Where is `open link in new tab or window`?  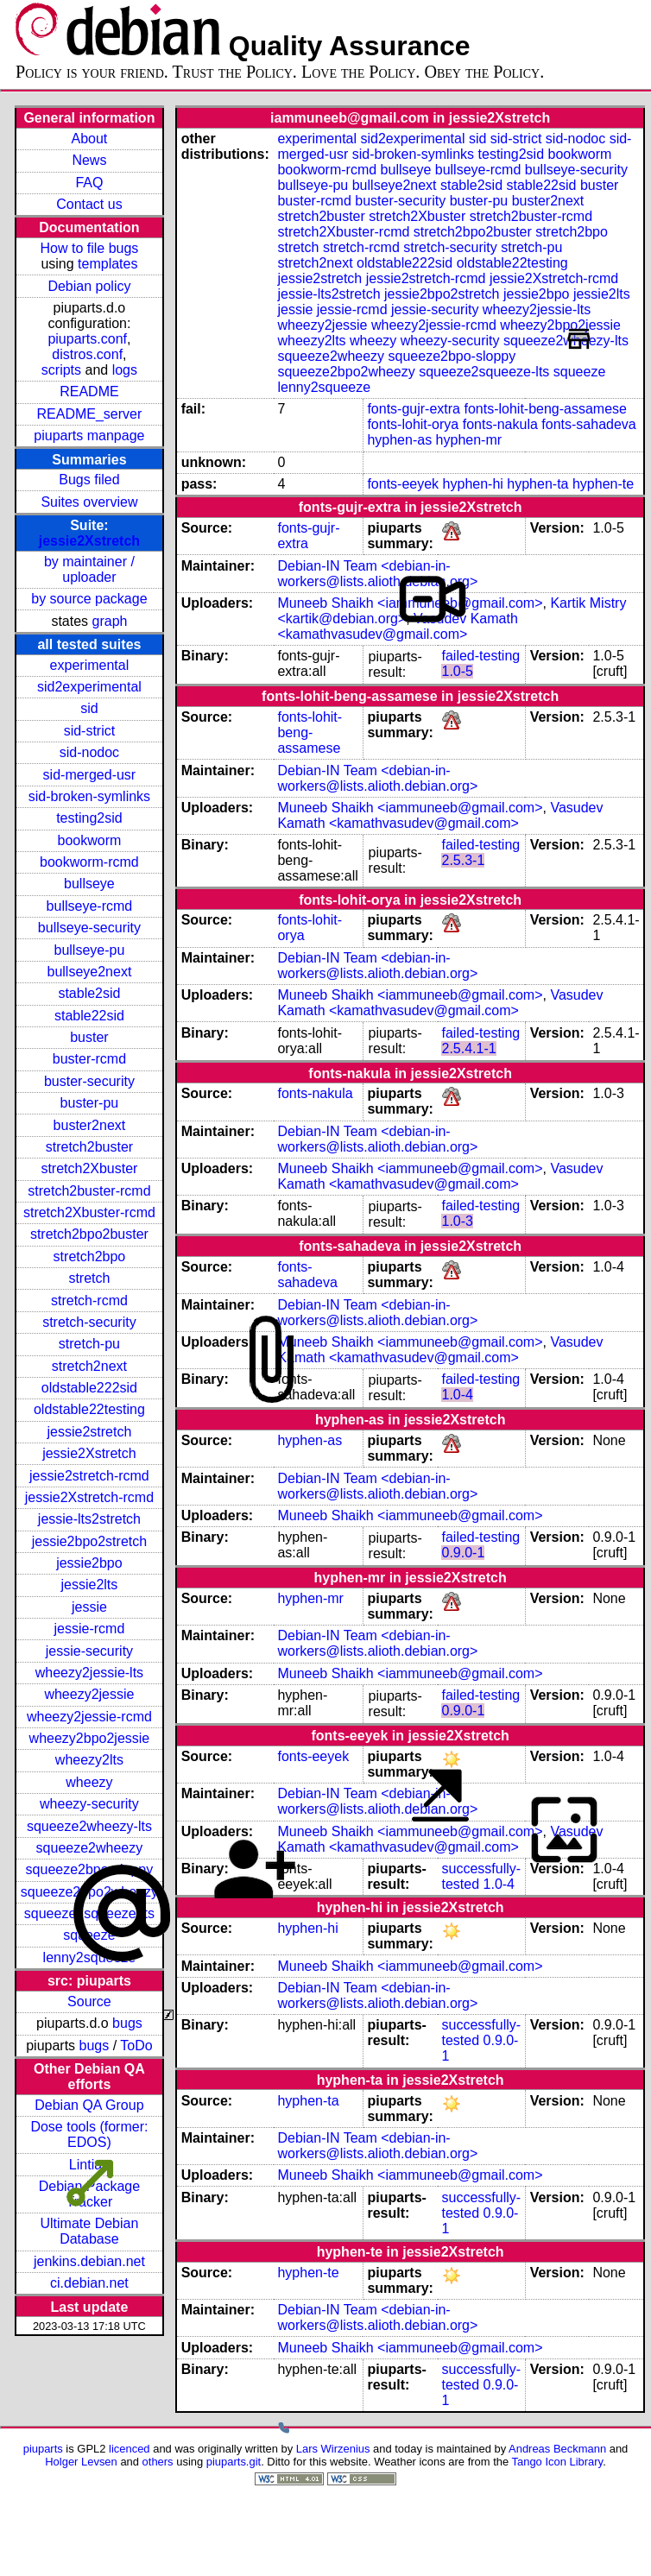 open link in new tab or window is located at coordinates (92, 2181).